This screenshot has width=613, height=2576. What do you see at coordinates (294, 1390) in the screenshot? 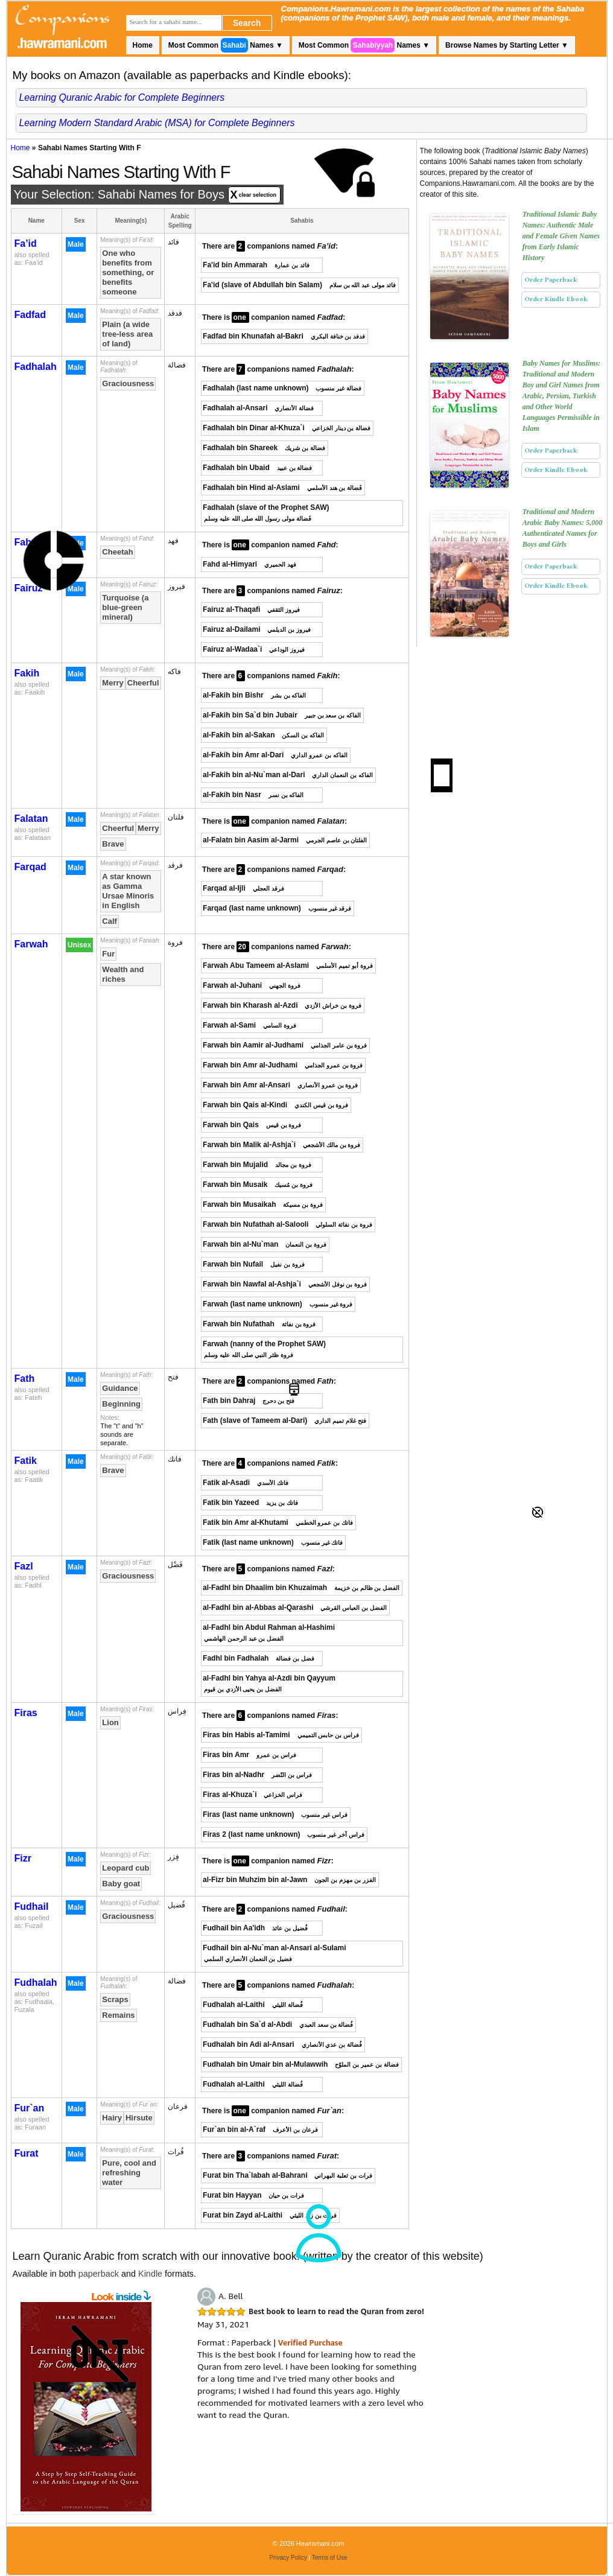
I see `get railway or train directions` at bounding box center [294, 1390].